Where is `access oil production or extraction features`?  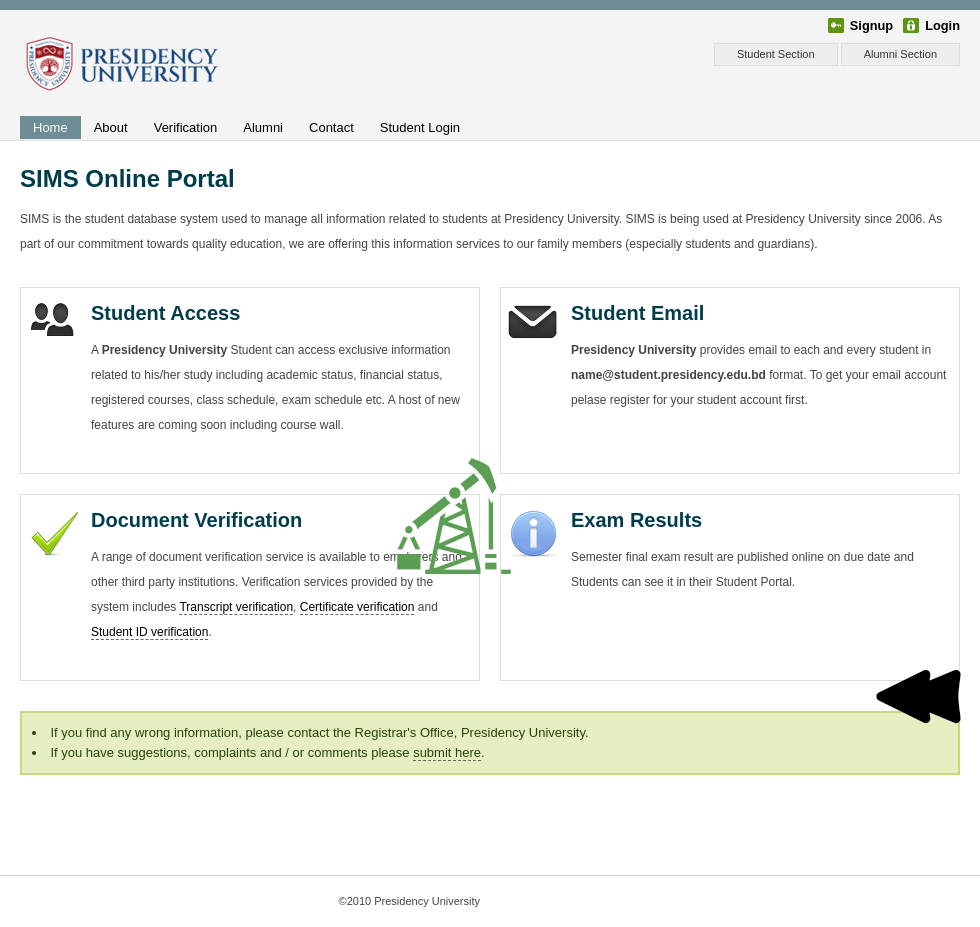 access oil production or extraction features is located at coordinates (454, 516).